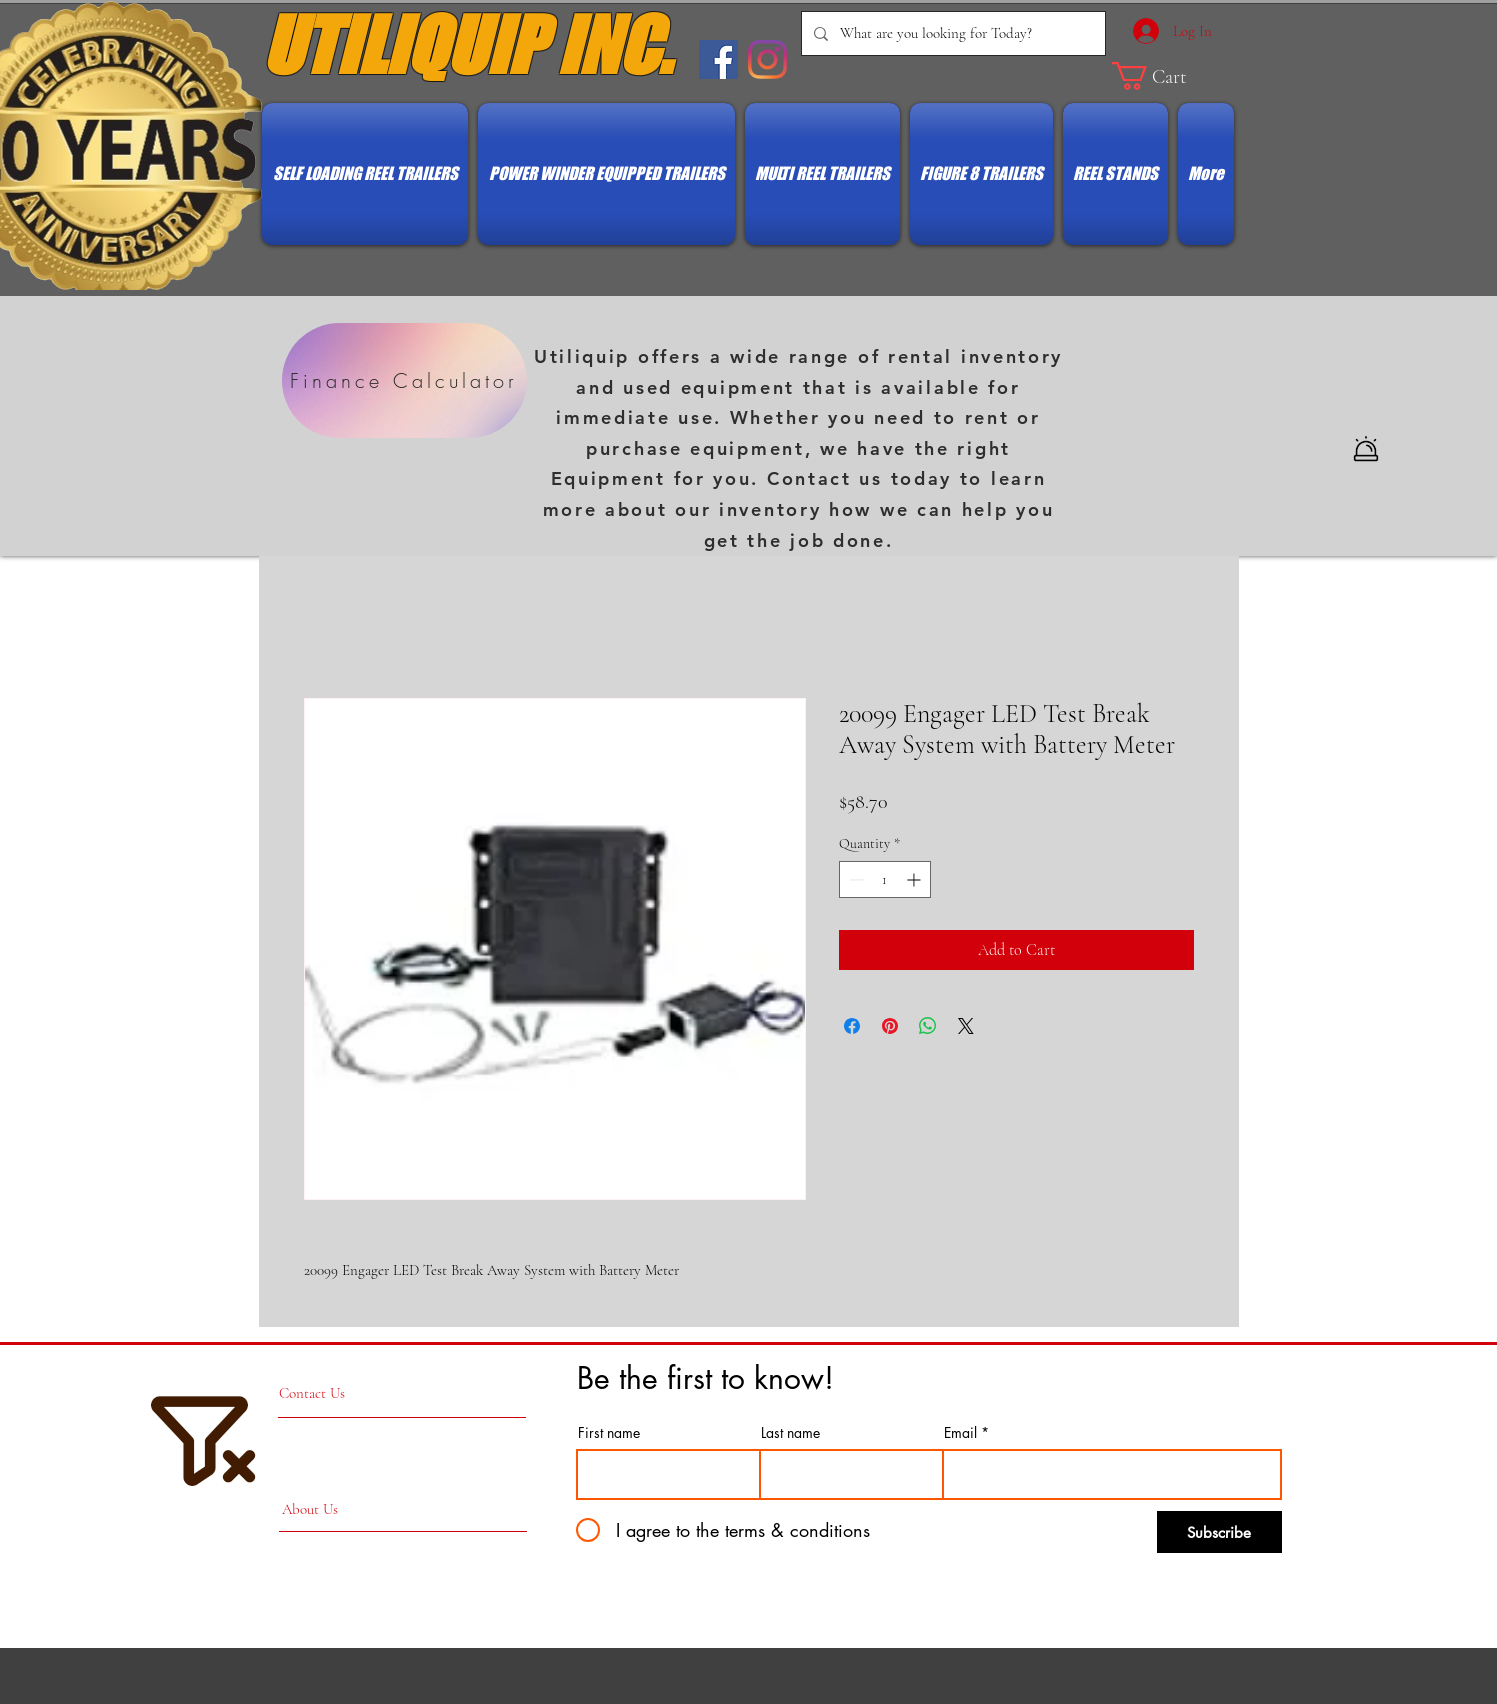 The image size is (1497, 1704). What do you see at coordinates (199, 1437) in the screenshot?
I see `clear all filters` at bounding box center [199, 1437].